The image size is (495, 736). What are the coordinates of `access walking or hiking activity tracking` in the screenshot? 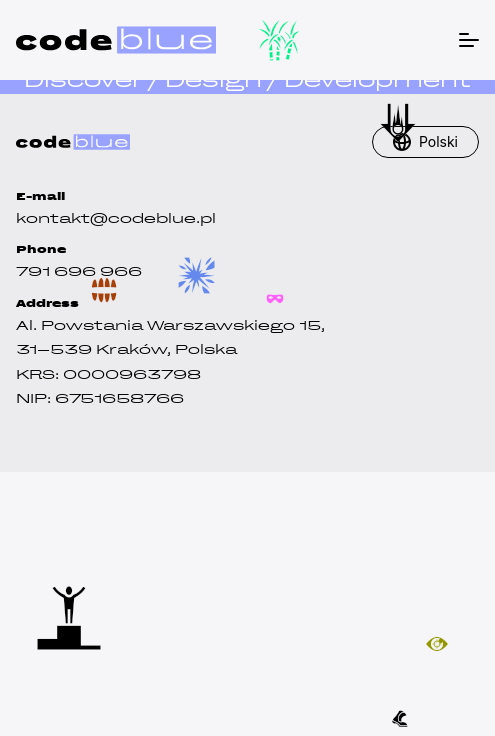 It's located at (400, 719).